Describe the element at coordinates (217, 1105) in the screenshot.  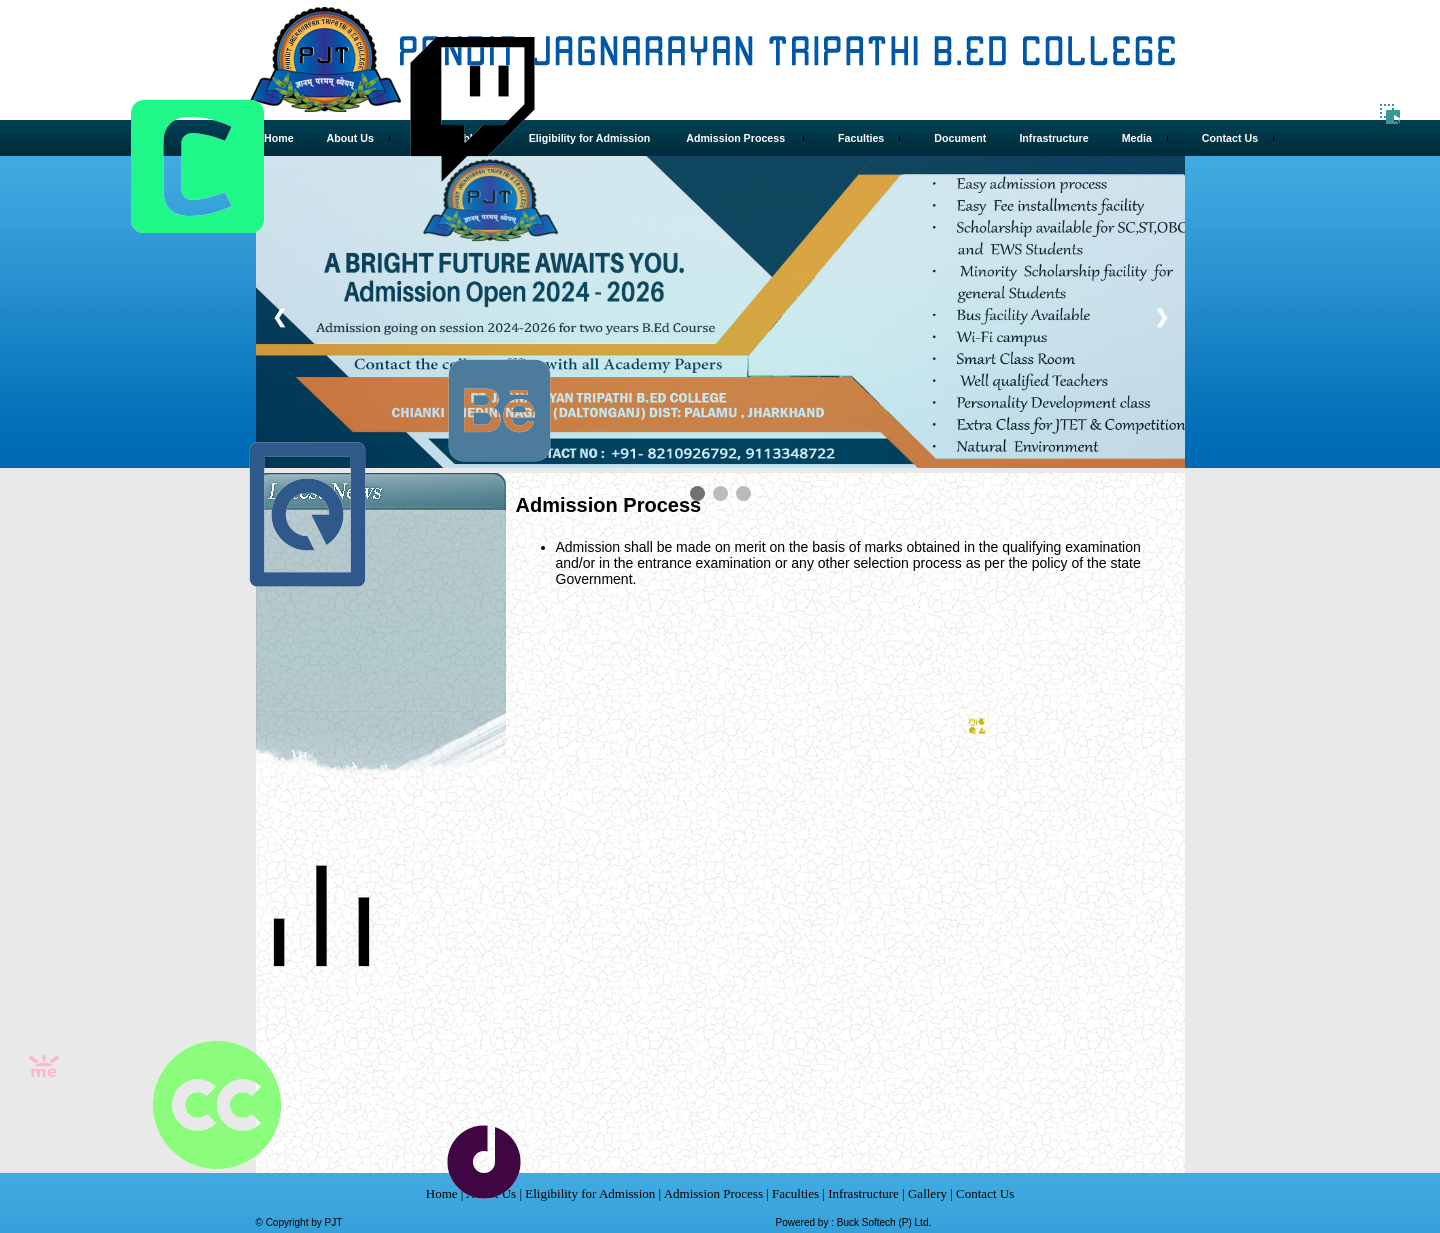
I see `indicates content licensed under creative commons` at that location.